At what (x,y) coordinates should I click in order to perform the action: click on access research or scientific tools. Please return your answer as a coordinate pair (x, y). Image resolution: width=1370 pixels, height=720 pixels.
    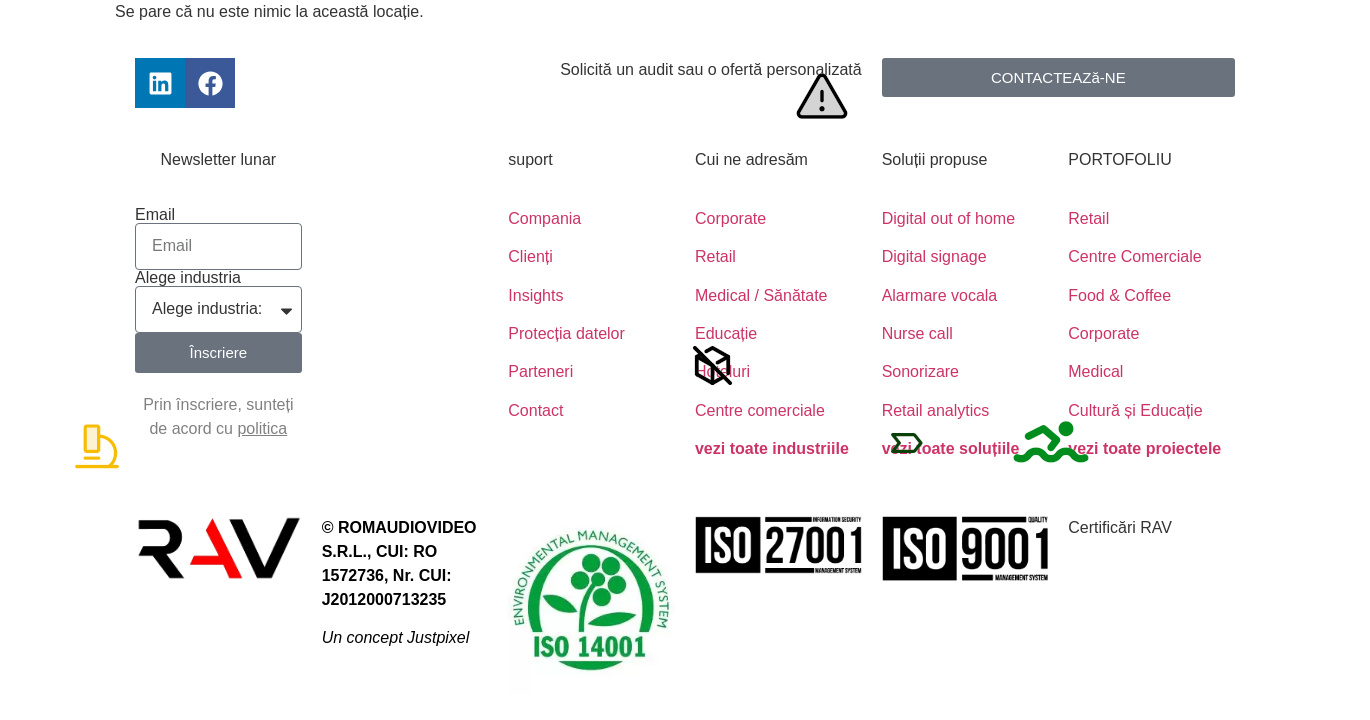
    Looking at the image, I should click on (97, 448).